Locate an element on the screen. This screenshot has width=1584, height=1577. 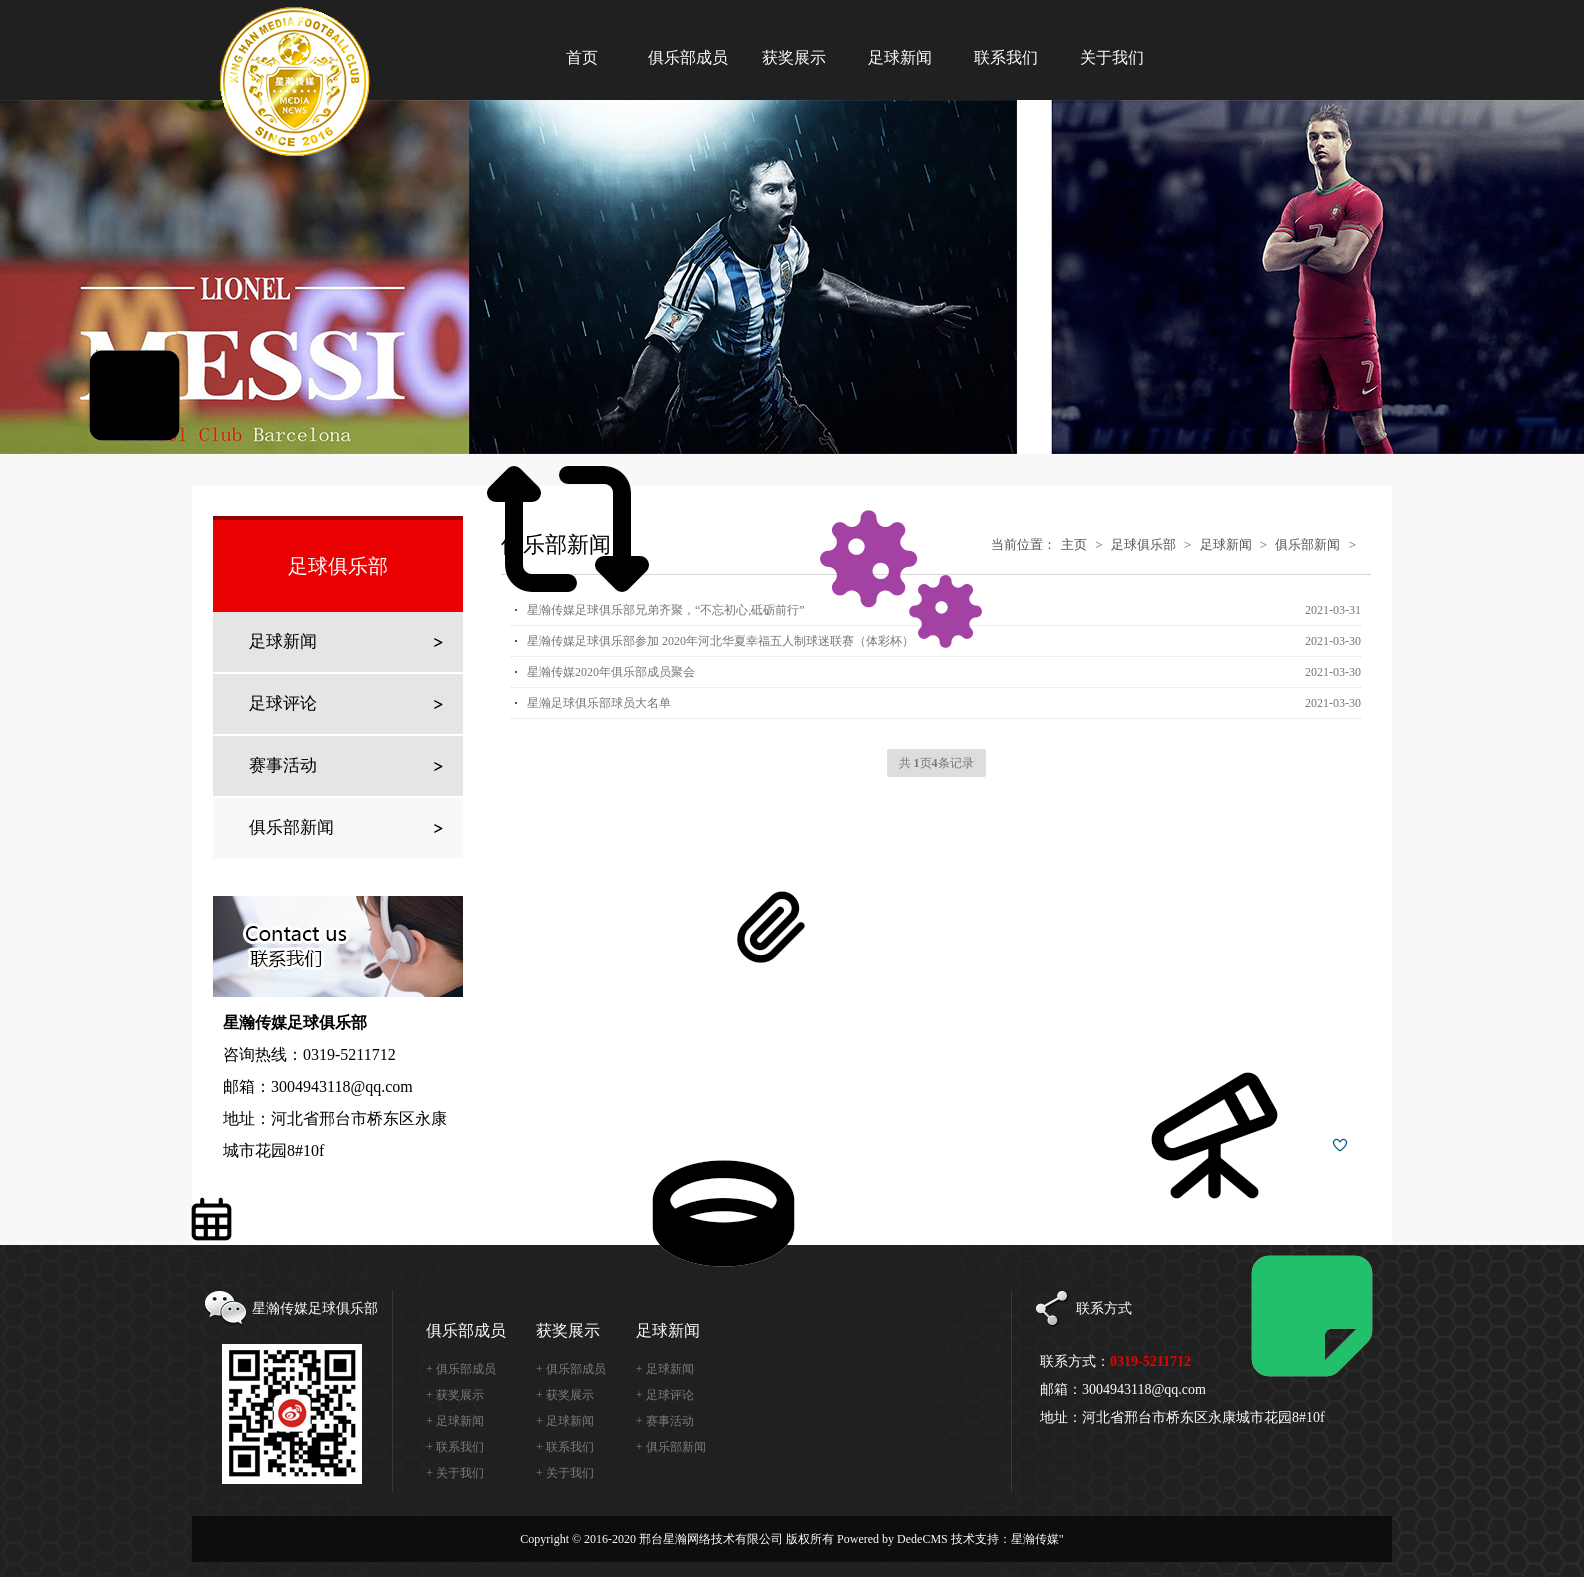
stop media playback is located at coordinates (134, 395).